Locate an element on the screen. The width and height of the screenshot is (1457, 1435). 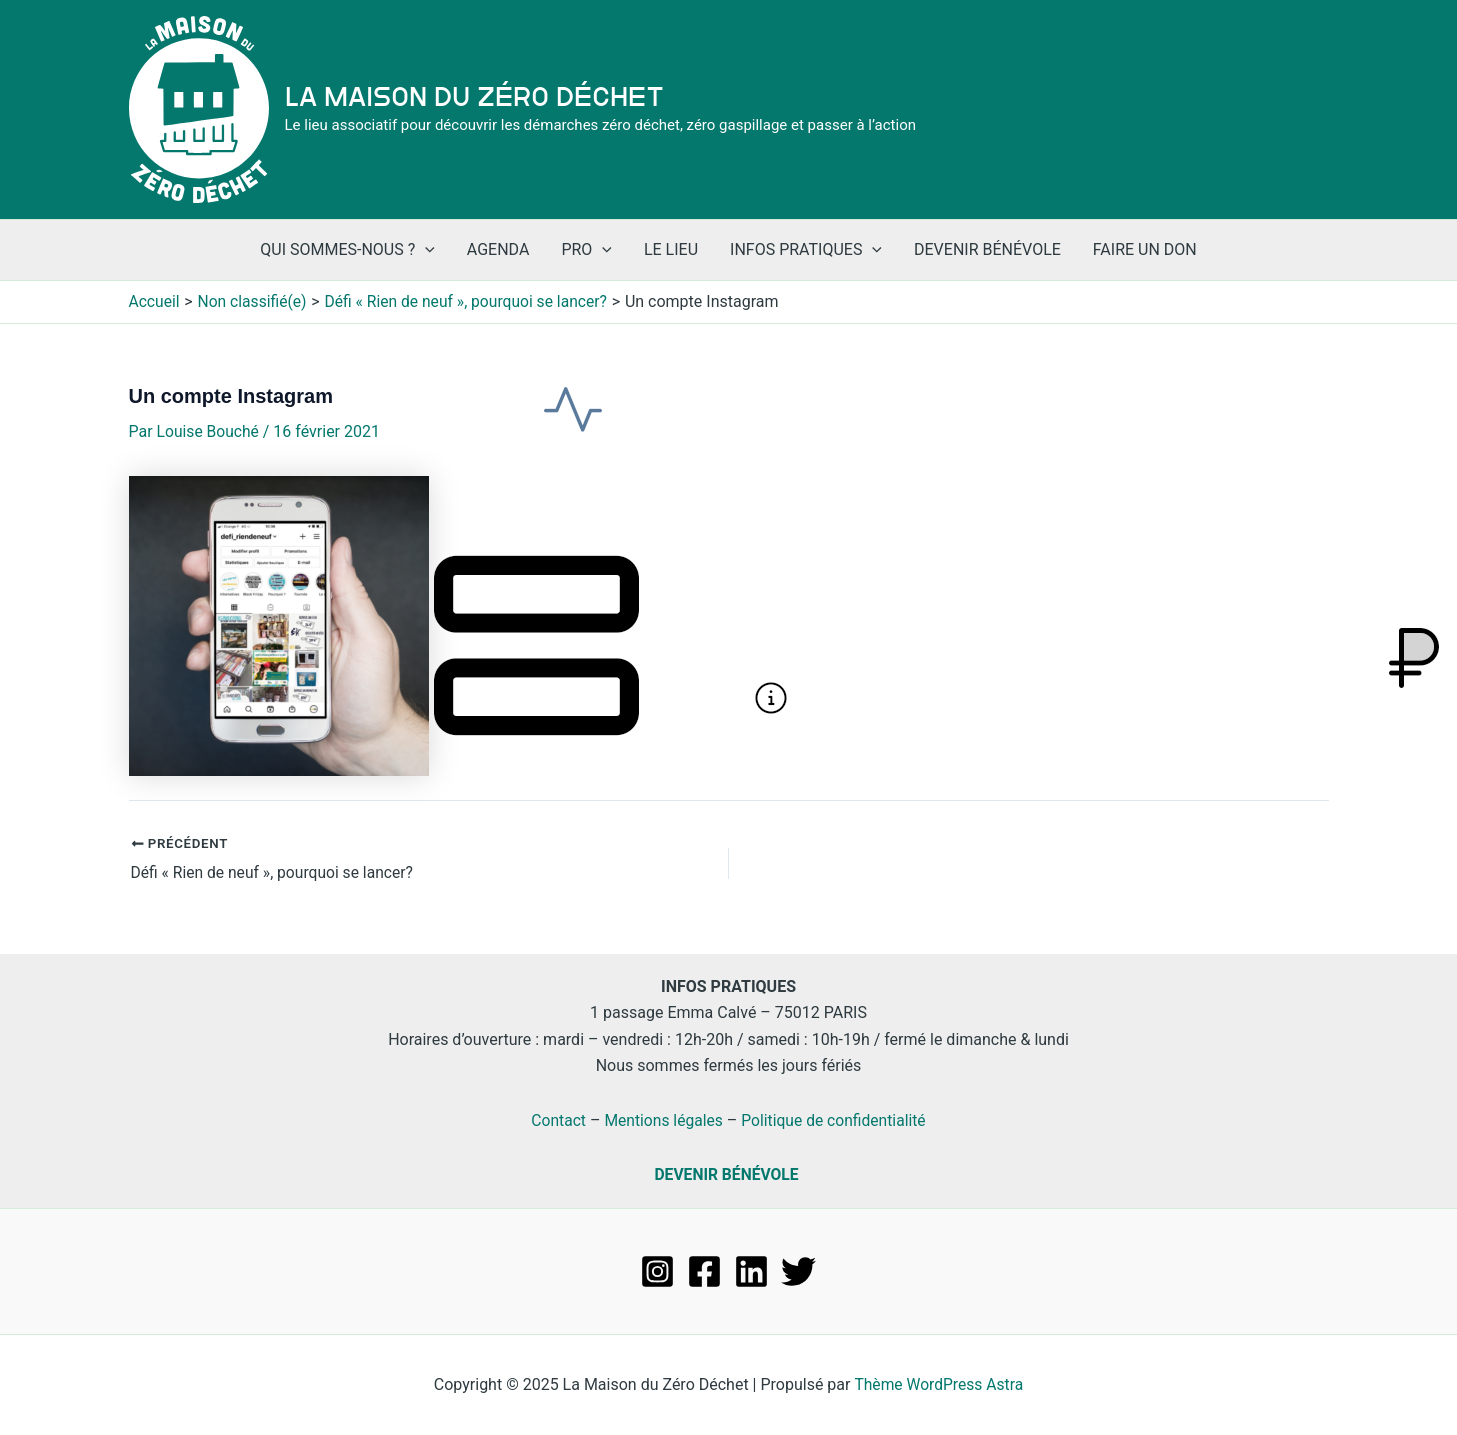
view price in russian rubles is located at coordinates (1414, 658).